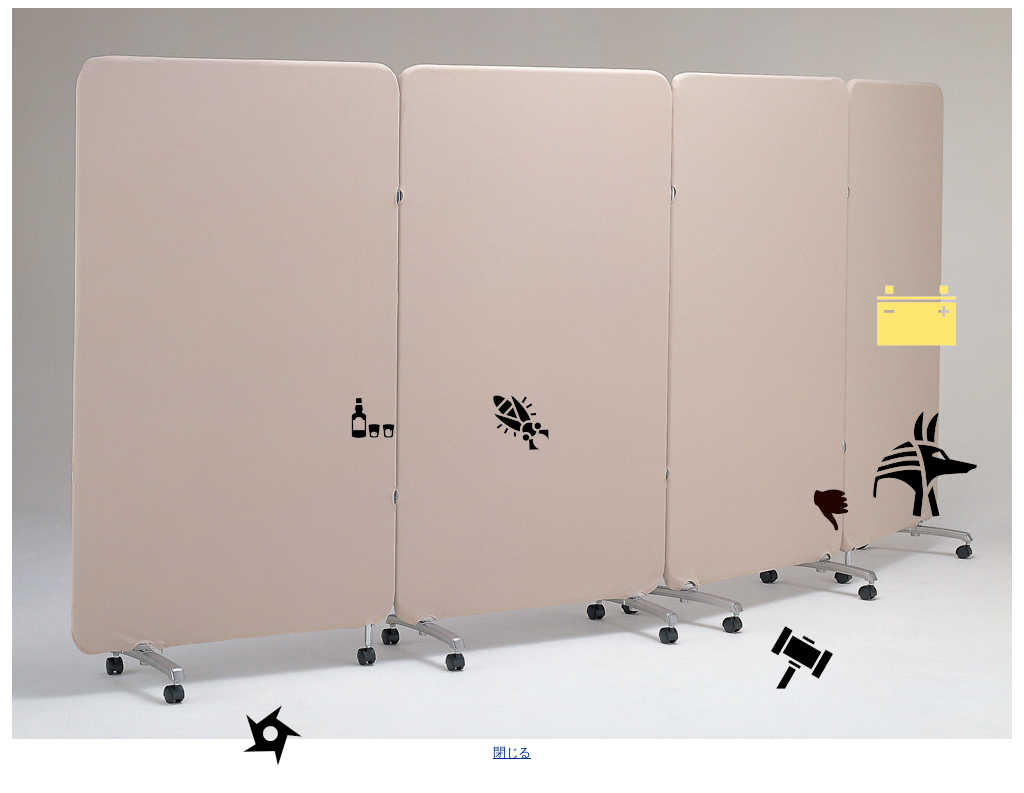  I want to click on dislike or downvote content, so click(831, 510).